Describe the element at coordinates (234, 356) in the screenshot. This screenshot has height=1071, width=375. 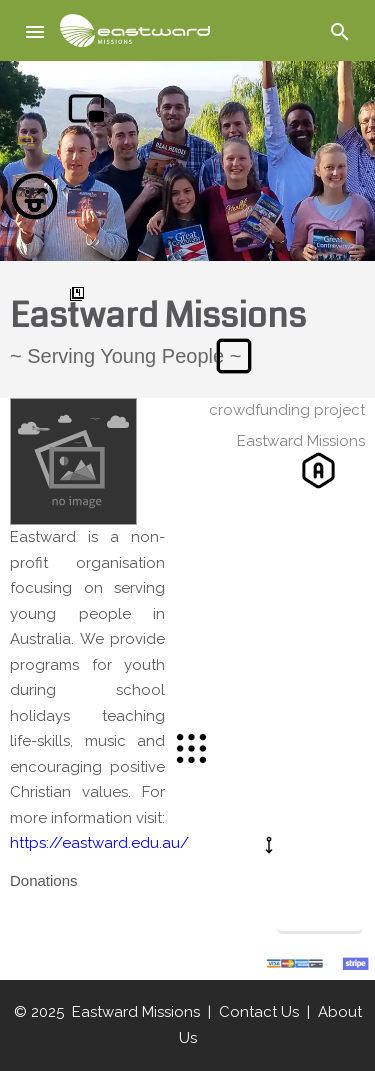
I see `define a selection area` at that location.